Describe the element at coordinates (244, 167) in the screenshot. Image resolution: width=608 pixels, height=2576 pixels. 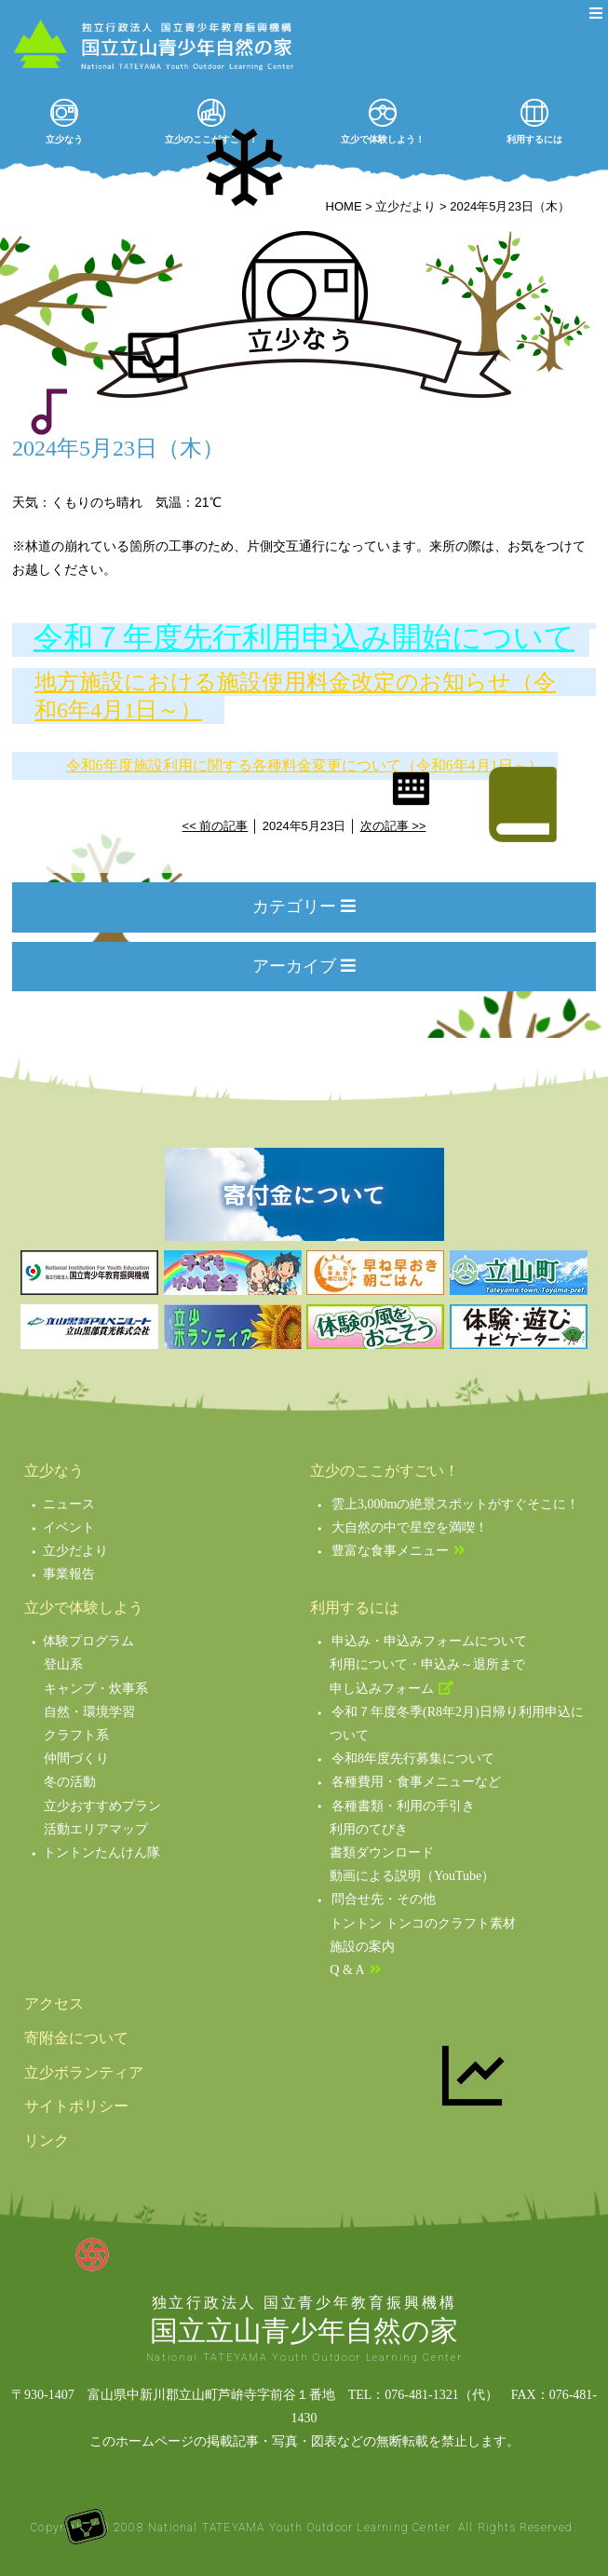
I see `activate cooling or air conditioning mode` at that location.